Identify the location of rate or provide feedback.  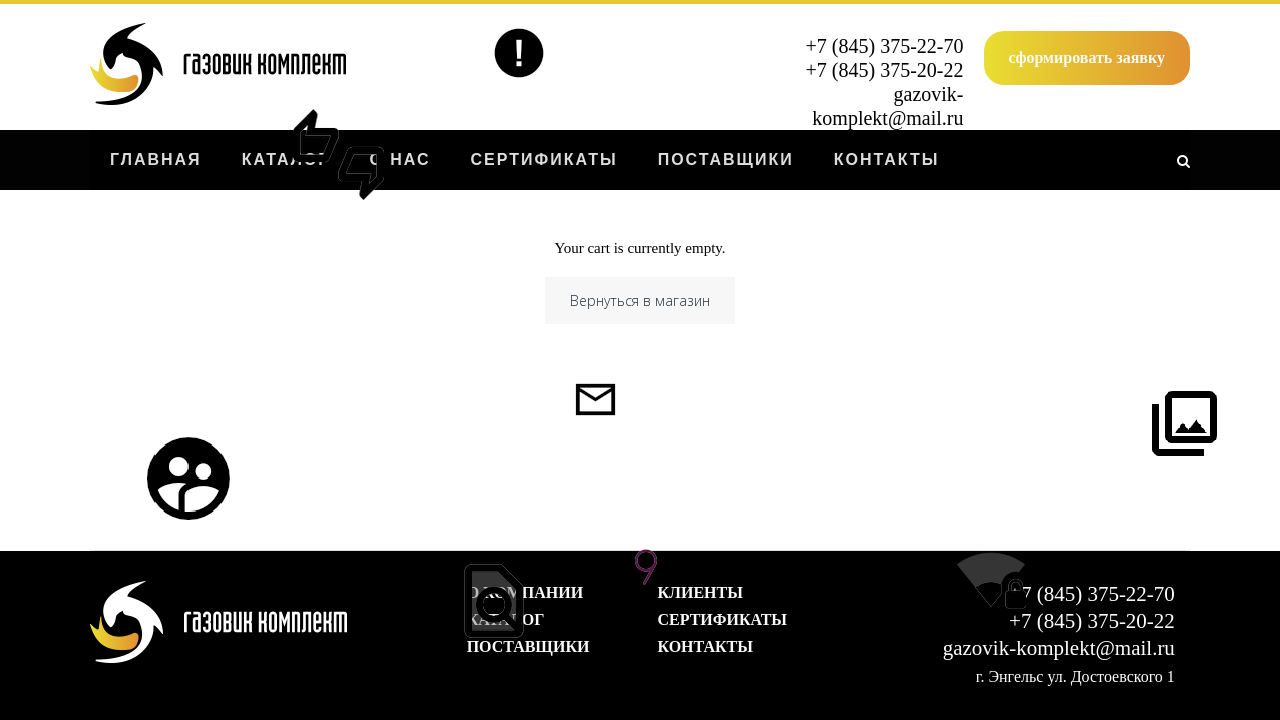
(338, 154).